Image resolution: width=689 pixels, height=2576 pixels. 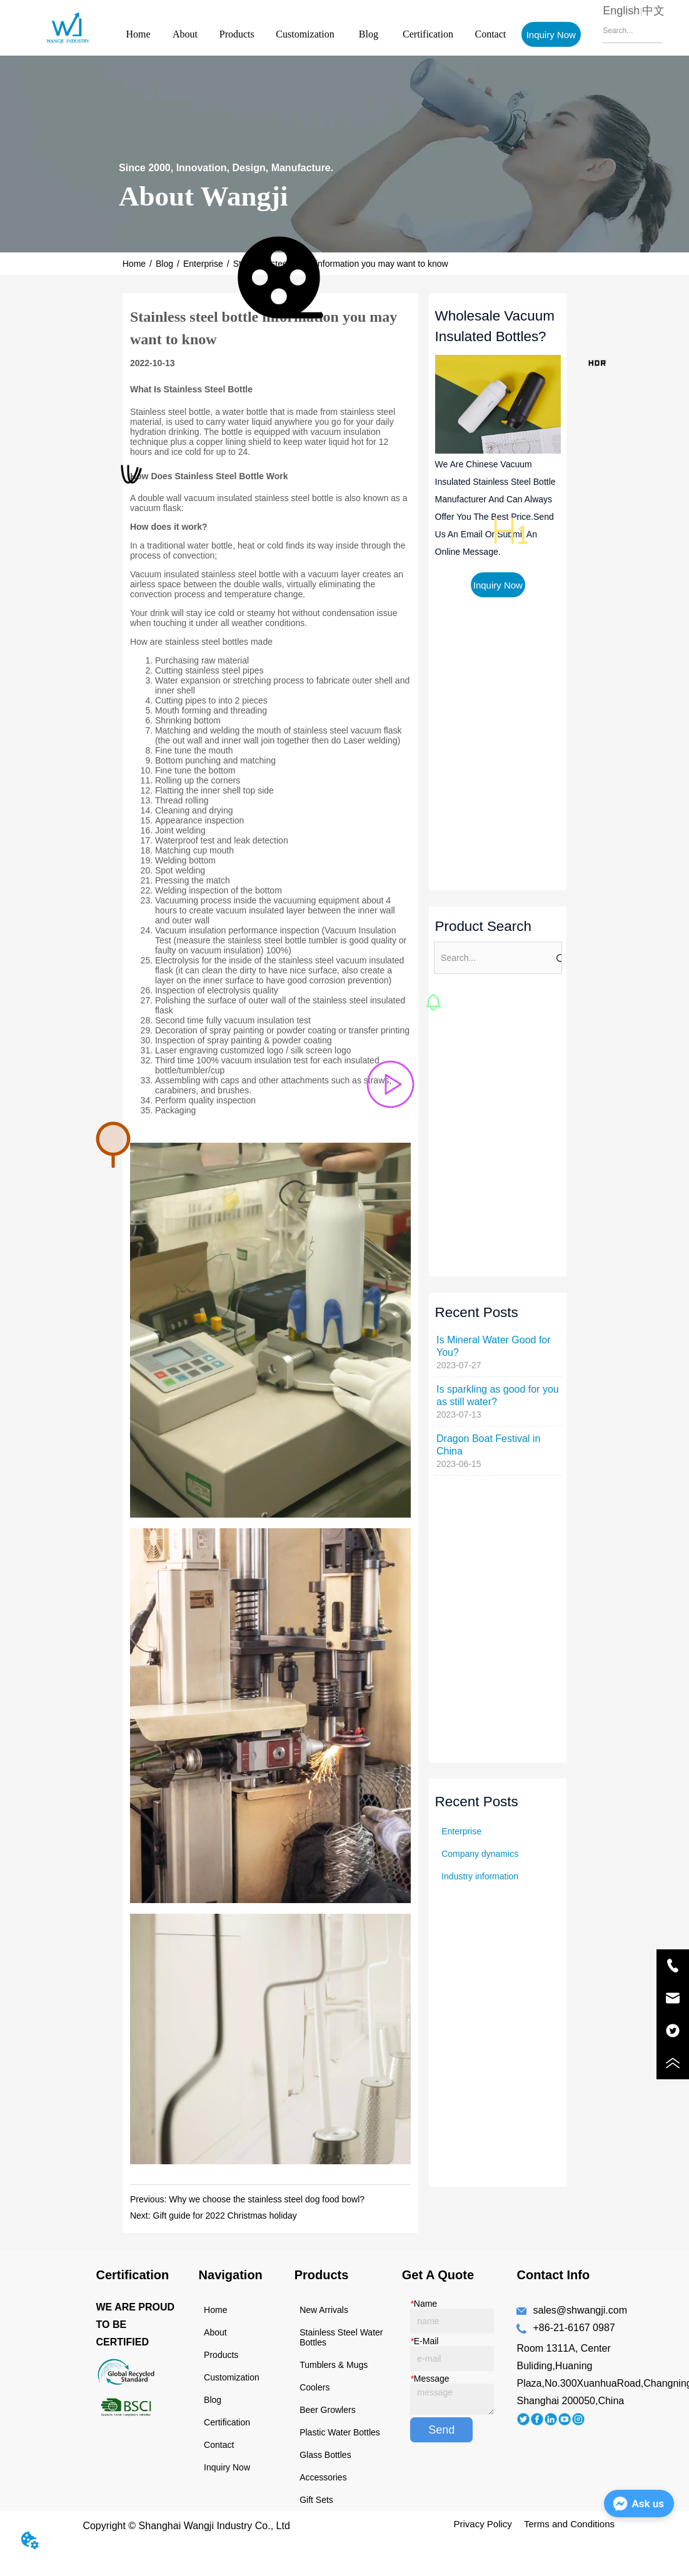 What do you see at coordinates (279, 277) in the screenshot?
I see `access video or movie content` at bounding box center [279, 277].